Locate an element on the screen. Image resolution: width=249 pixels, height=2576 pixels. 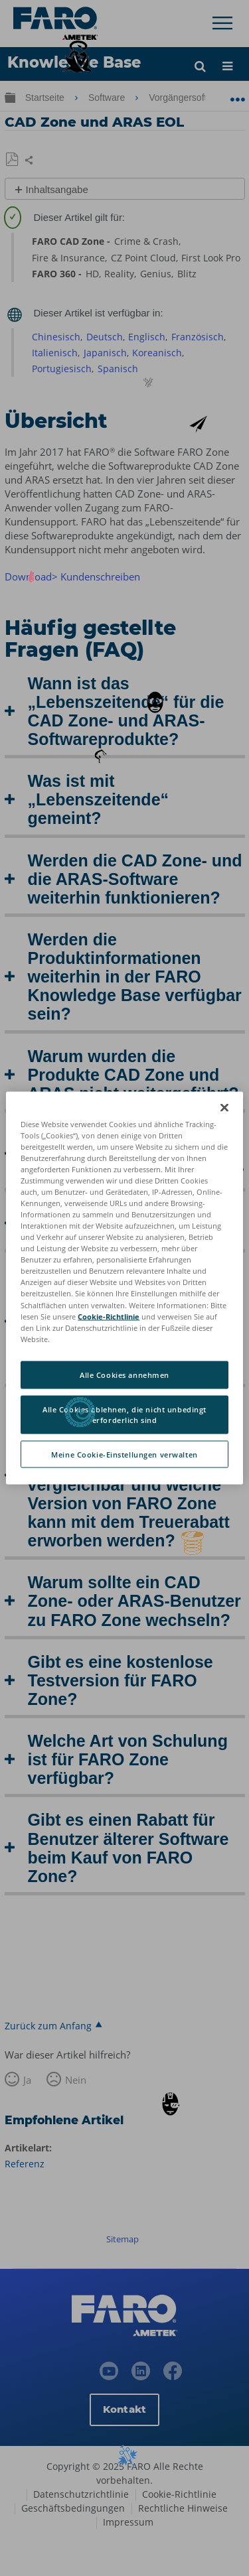
indicates a "love" or "smitten" reaction is located at coordinates (155, 702).